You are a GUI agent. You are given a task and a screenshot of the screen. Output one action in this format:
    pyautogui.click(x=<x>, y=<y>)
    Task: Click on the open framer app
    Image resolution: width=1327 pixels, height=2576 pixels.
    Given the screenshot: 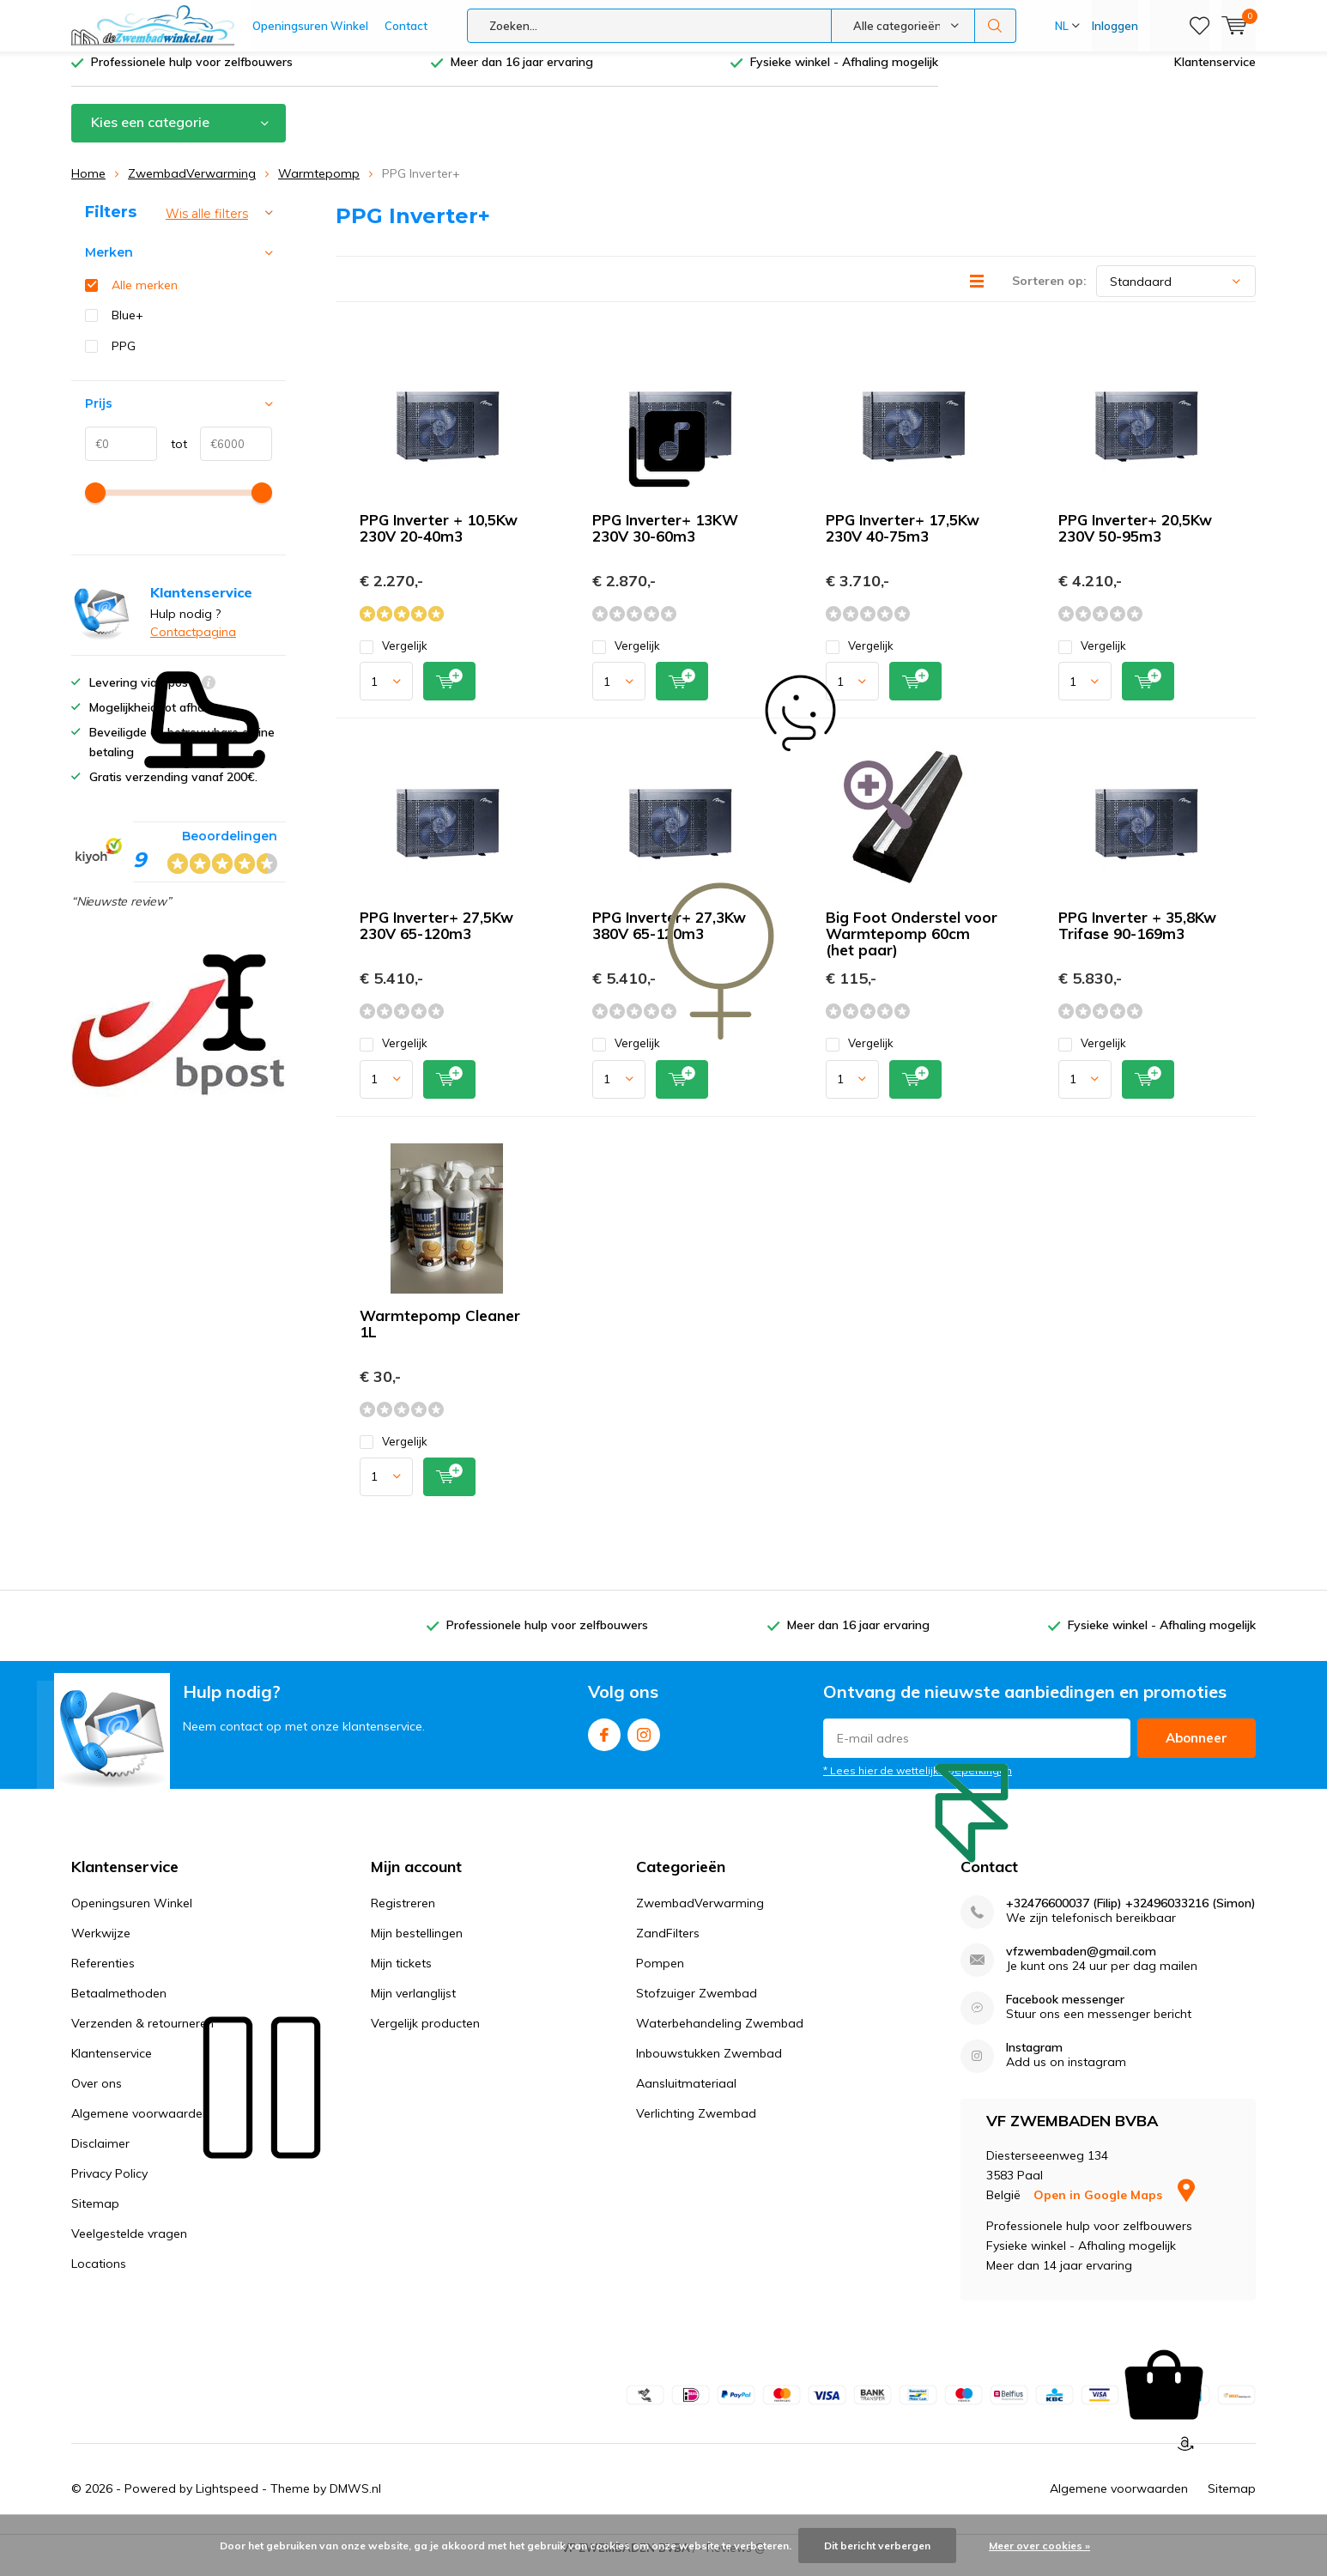 What is the action you would take?
    pyautogui.click(x=972, y=1808)
    